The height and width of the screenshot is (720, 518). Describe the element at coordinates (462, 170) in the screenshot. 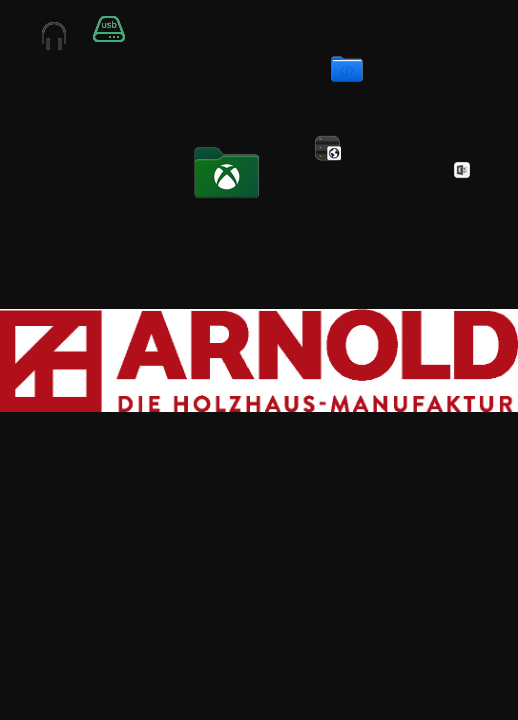

I see `open akonadi exchange web services connector` at that location.